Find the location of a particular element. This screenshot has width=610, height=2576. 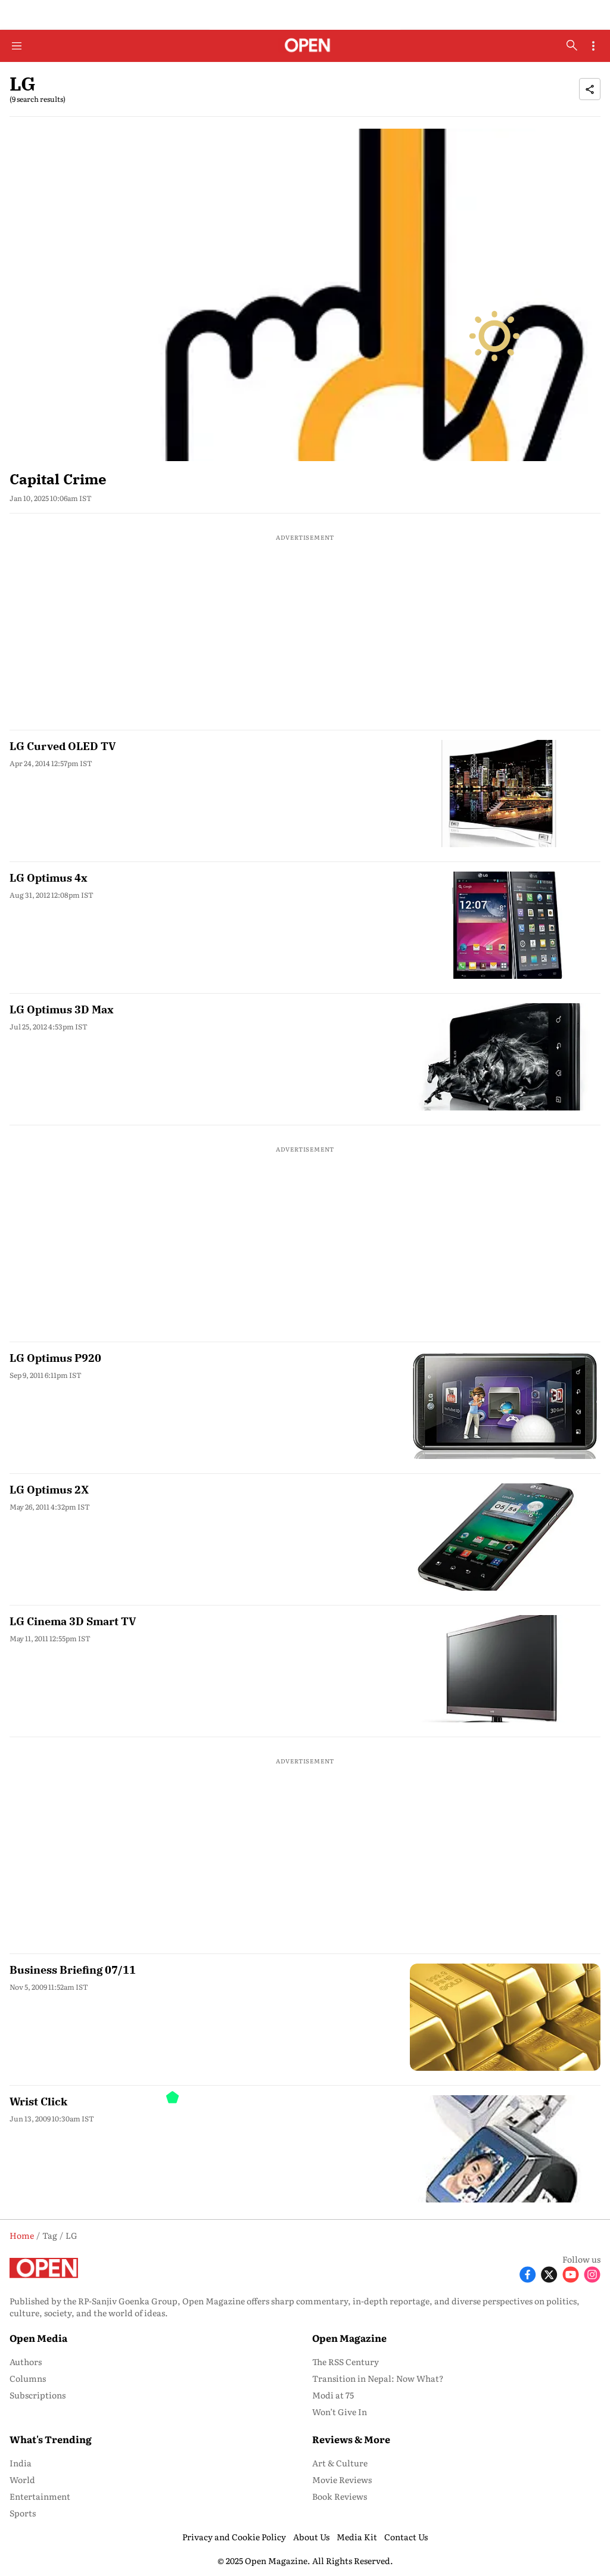

indicates a pentagon-shaped category or tag is located at coordinates (172, 2097).